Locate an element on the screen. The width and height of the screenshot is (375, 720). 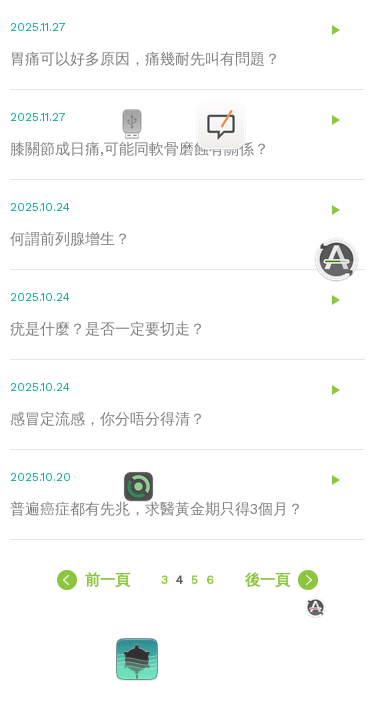
open the void linux application is located at coordinates (138, 486).